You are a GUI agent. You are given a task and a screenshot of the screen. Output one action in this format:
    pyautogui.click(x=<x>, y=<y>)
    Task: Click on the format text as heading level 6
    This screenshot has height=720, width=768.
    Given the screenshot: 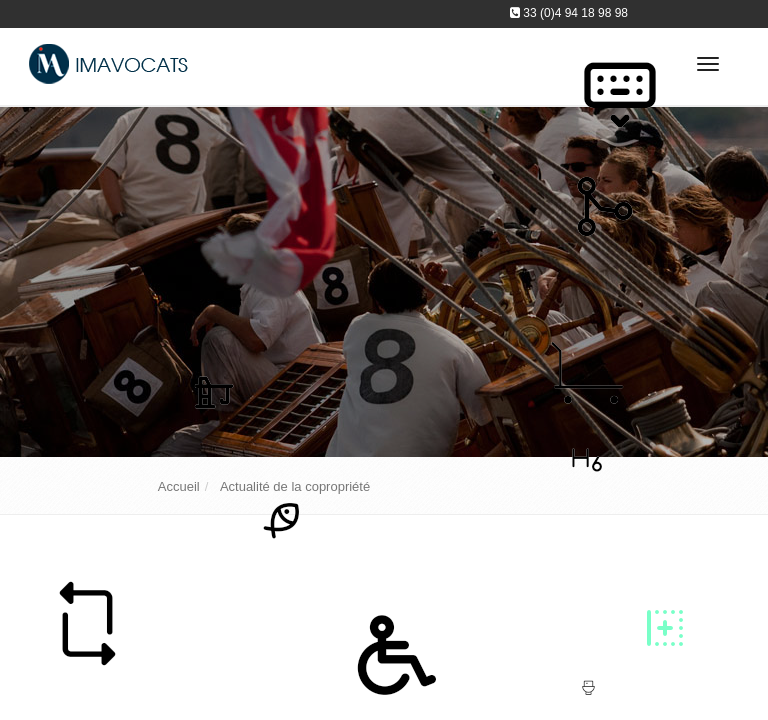 What is the action you would take?
    pyautogui.click(x=585, y=459)
    